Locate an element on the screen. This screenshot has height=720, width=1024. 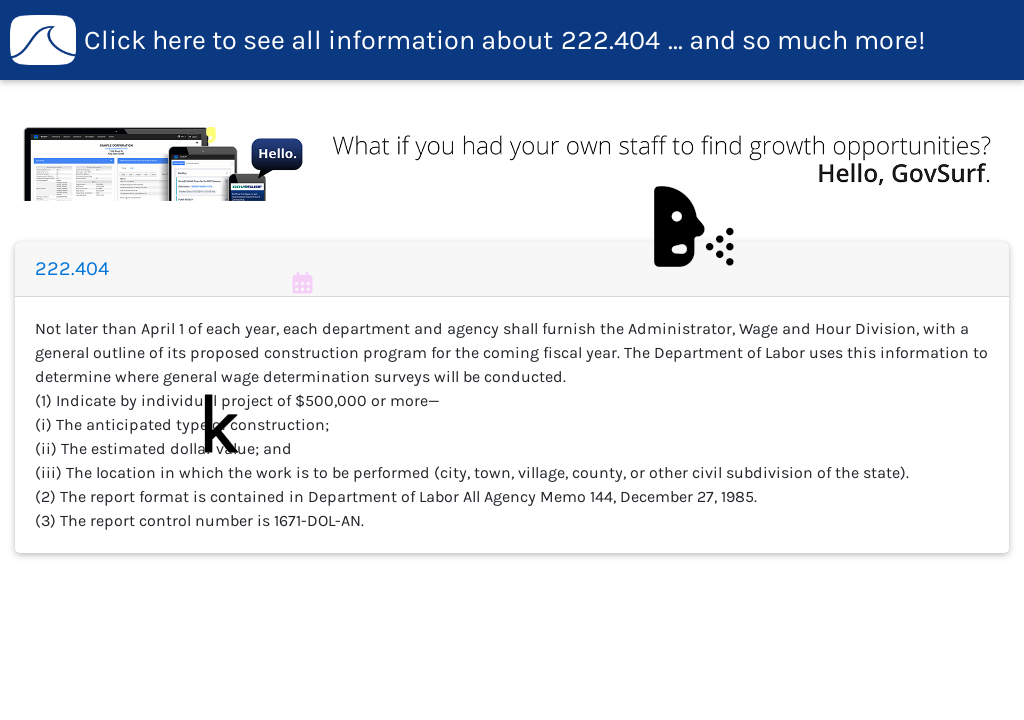
link to kaggle profile or account is located at coordinates (221, 423).